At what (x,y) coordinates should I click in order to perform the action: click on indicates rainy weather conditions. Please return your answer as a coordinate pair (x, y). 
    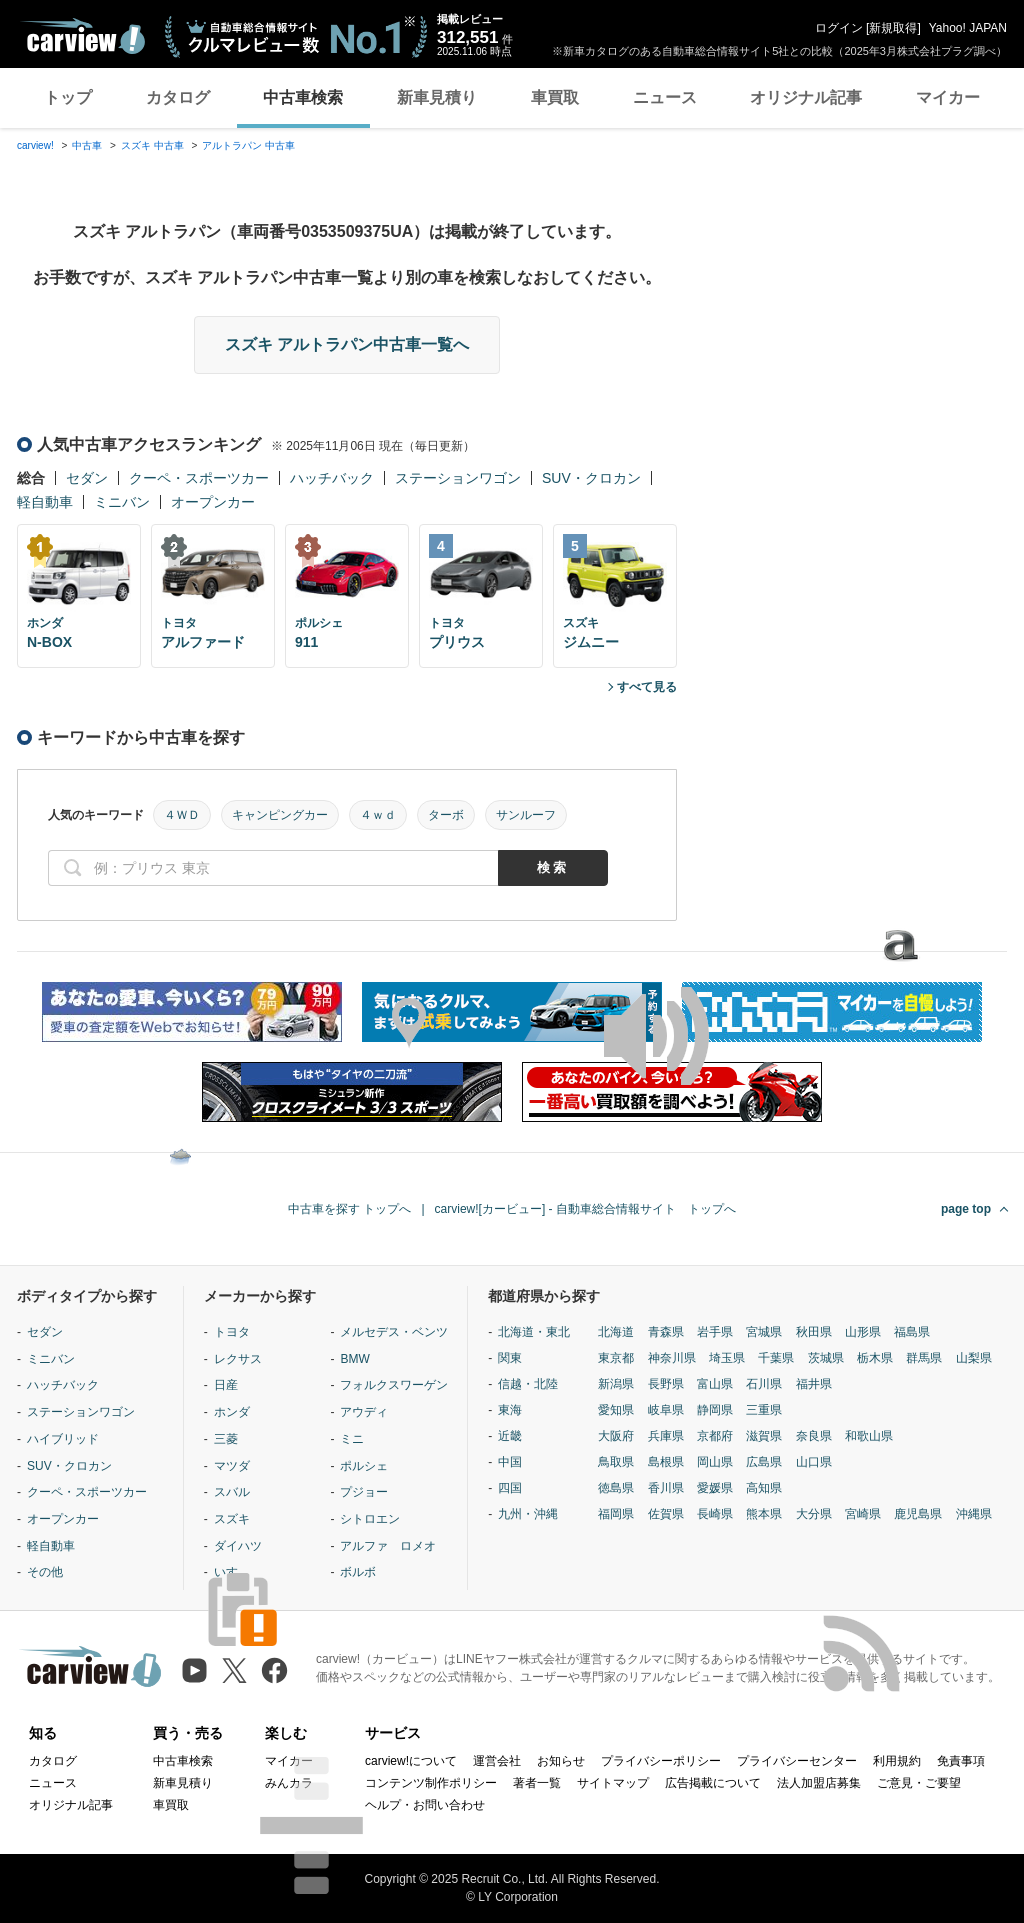
    Looking at the image, I should click on (180, 1155).